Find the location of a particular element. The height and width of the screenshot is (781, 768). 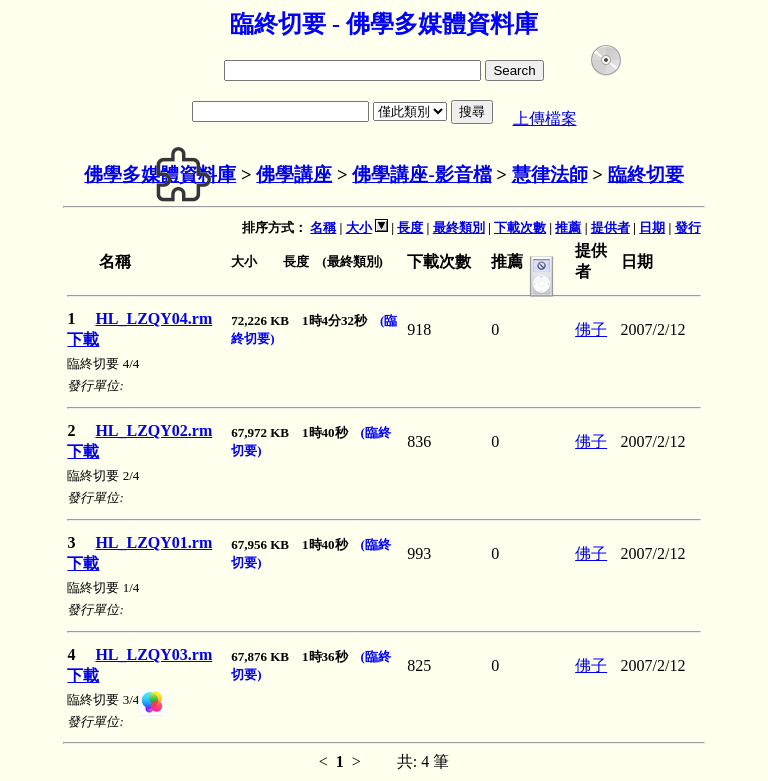

iPod mini device icon is located at coordinates (541, 276).